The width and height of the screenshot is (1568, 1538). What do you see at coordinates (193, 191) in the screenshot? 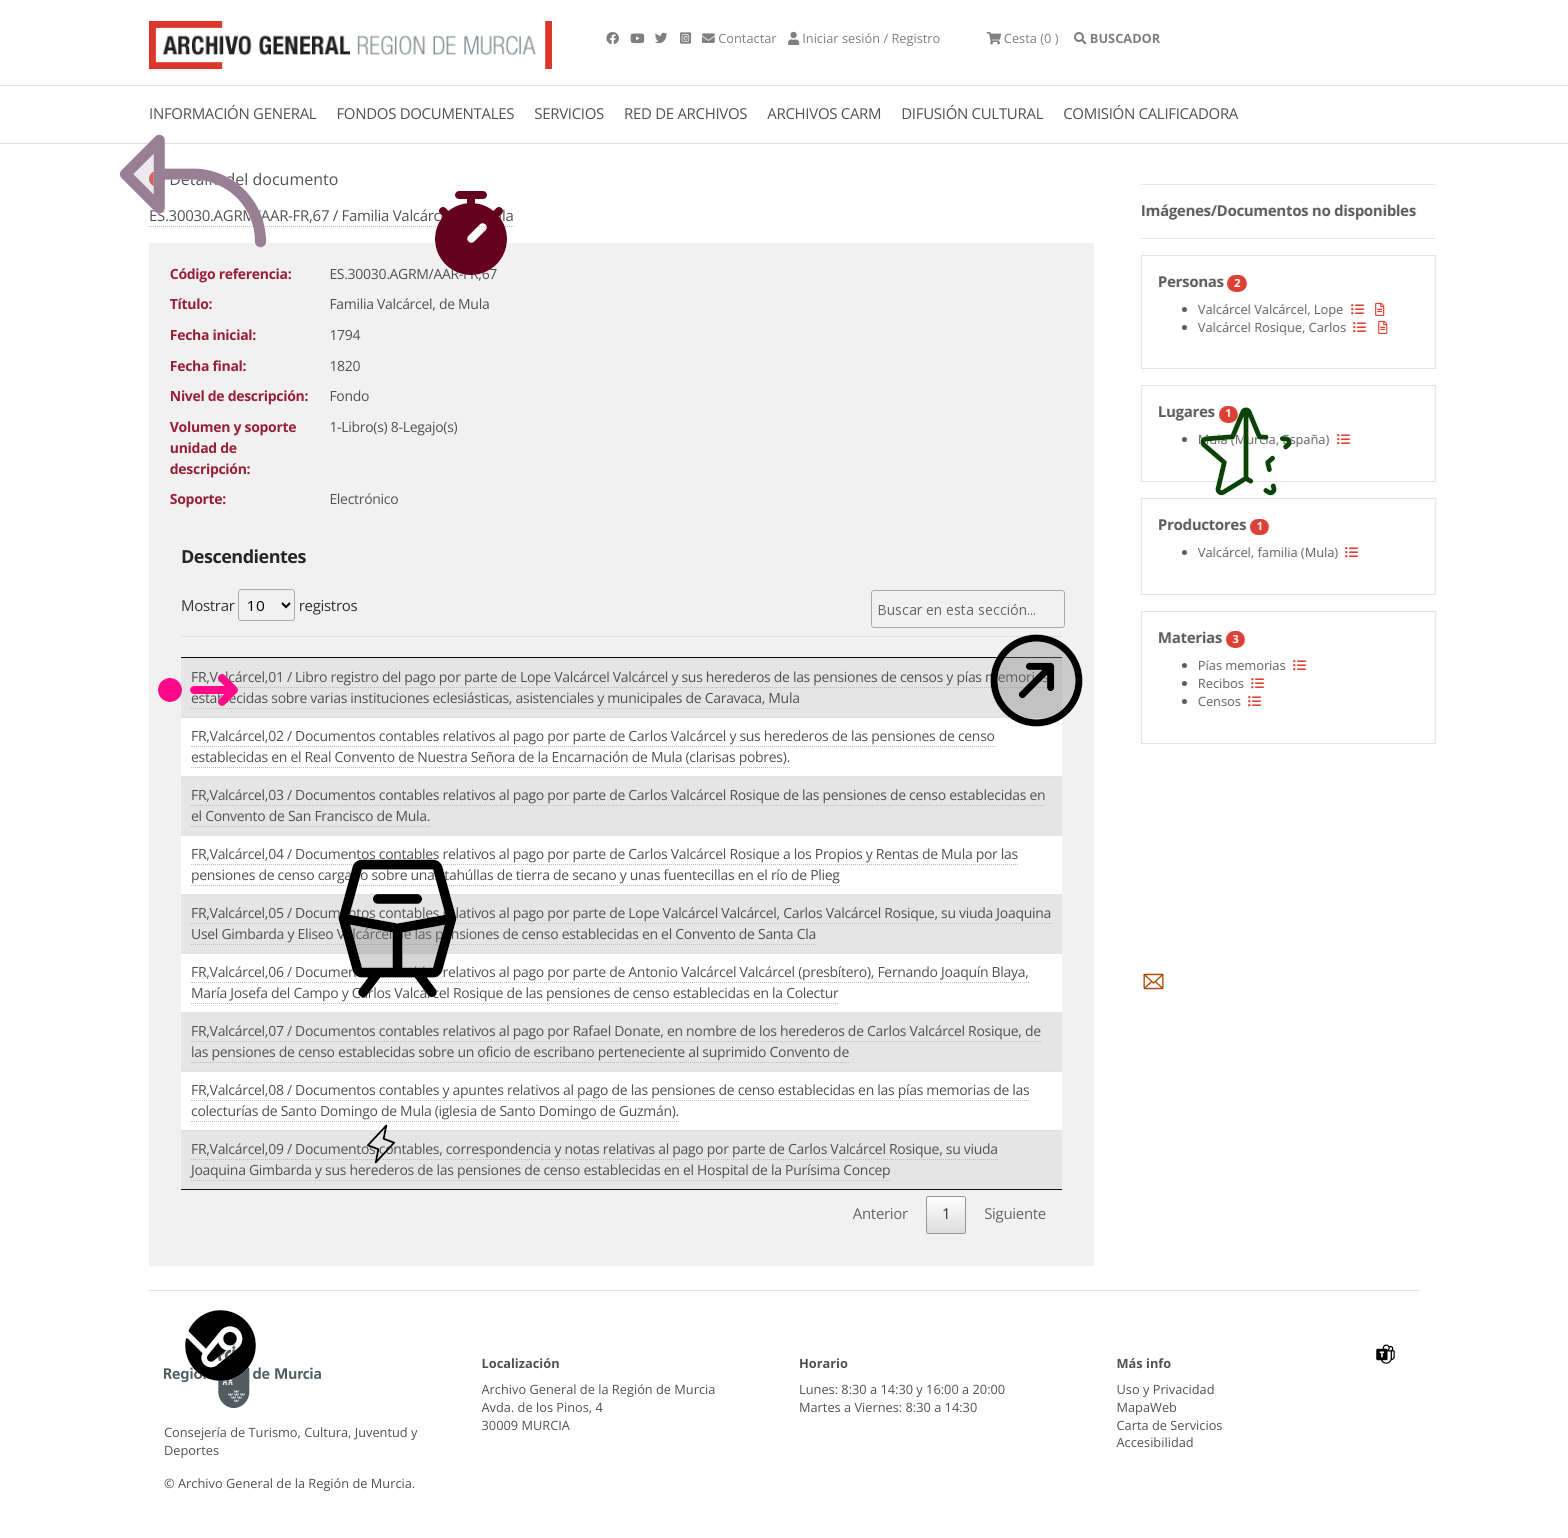
I see `reply to a message` at bounding box center [193, 191].